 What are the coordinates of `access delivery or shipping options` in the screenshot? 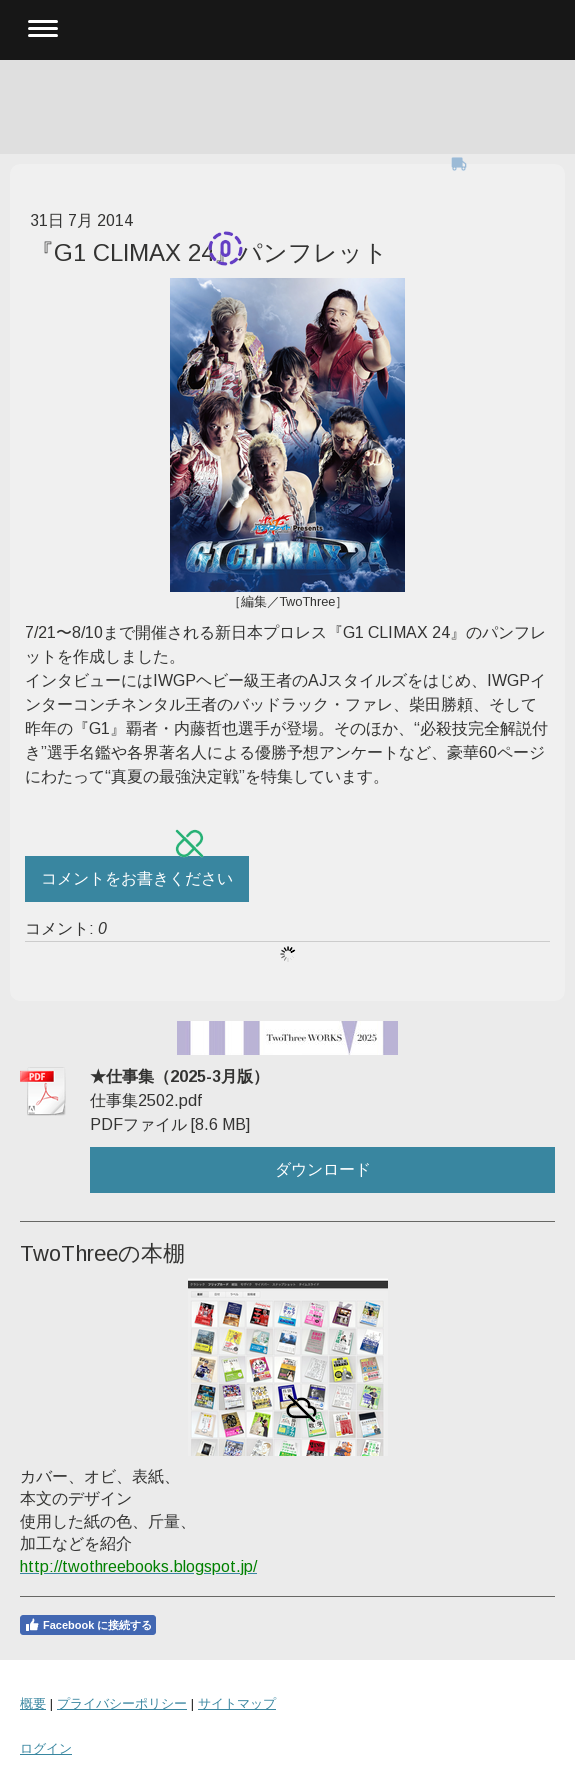 It's located at (459, 164).